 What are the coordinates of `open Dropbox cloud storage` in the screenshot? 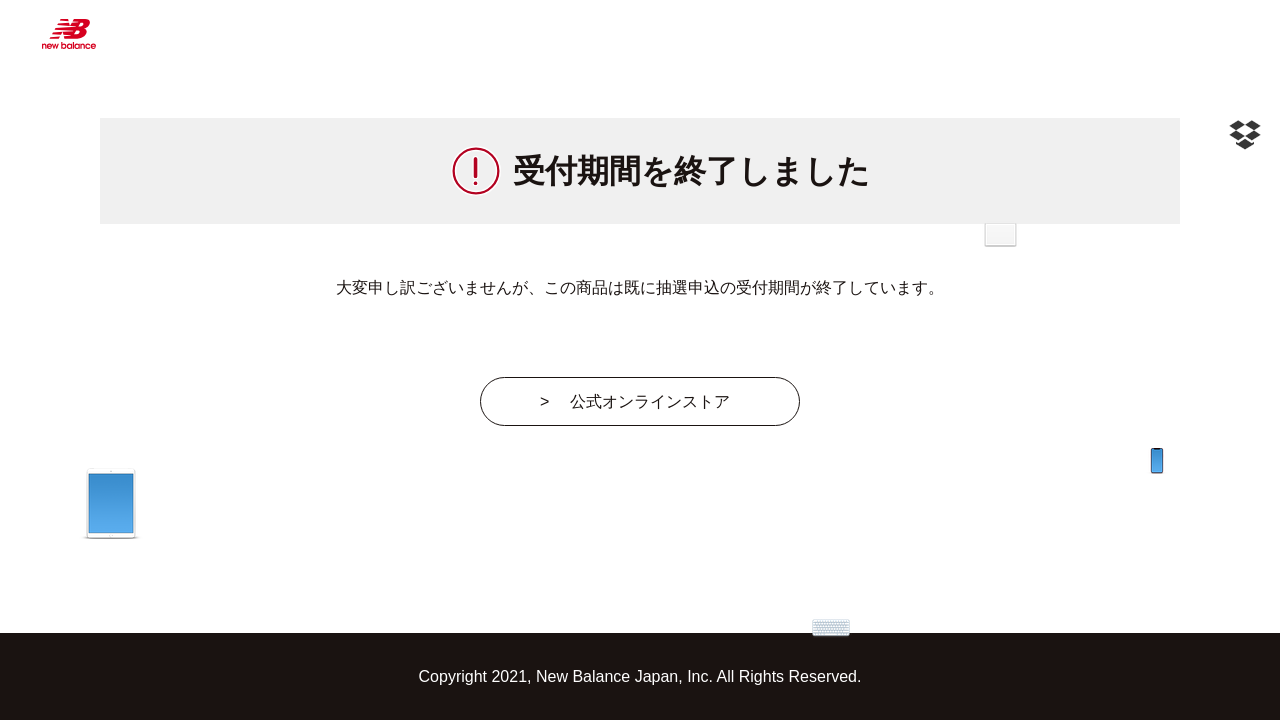 It's located at (1245, 136).